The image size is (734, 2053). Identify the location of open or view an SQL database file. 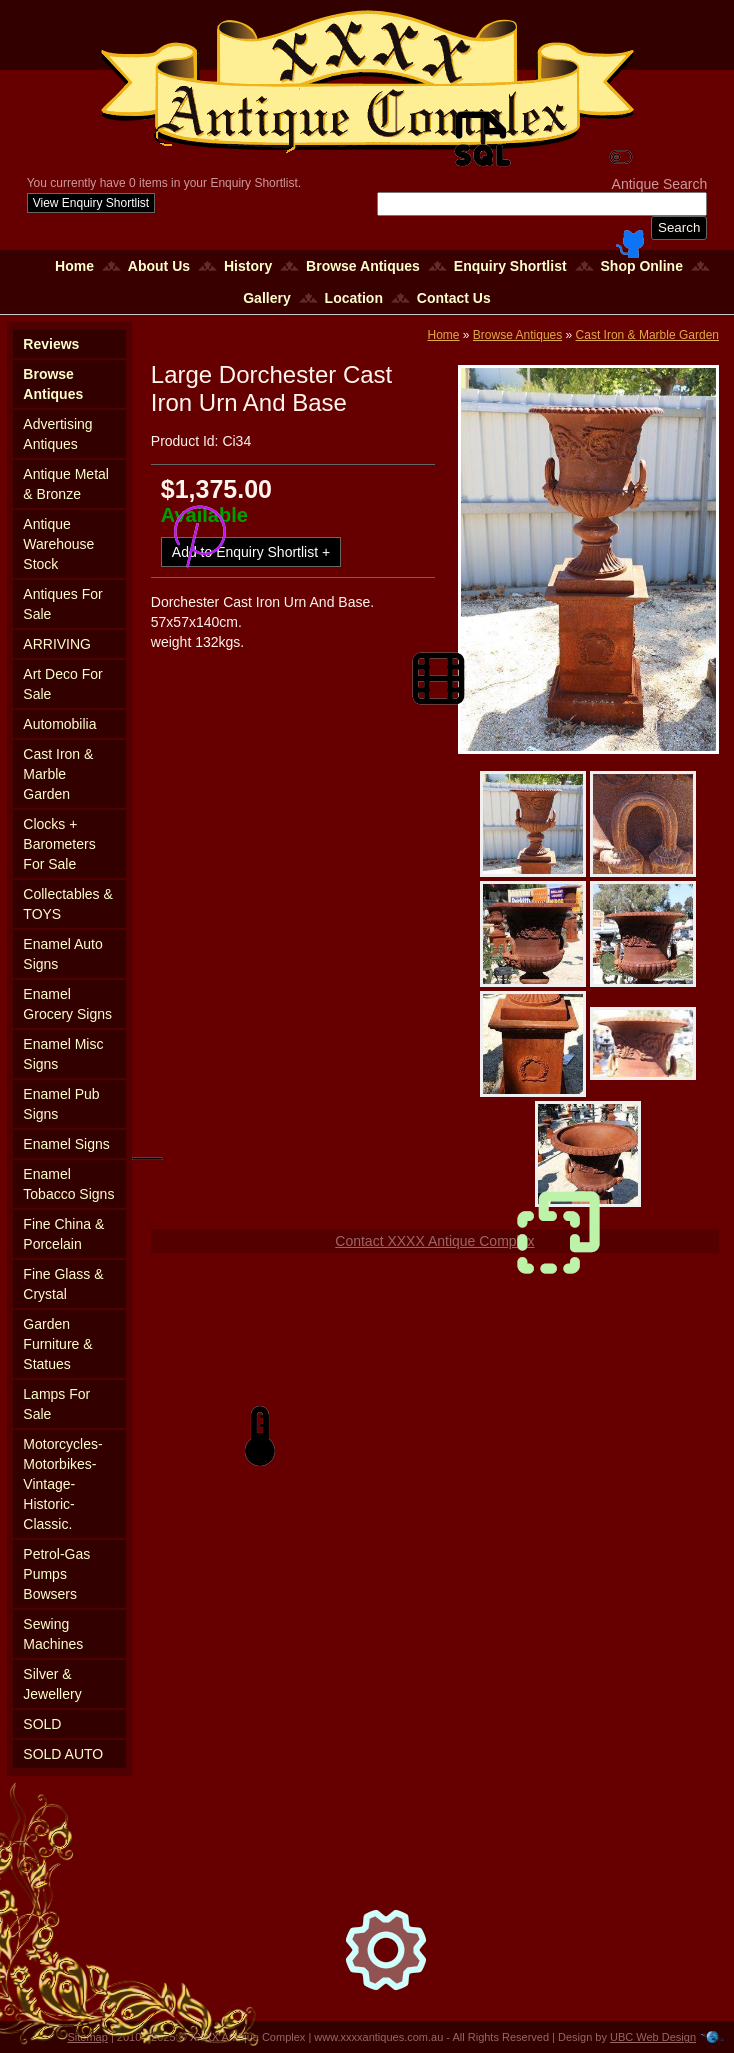
(481, 141).